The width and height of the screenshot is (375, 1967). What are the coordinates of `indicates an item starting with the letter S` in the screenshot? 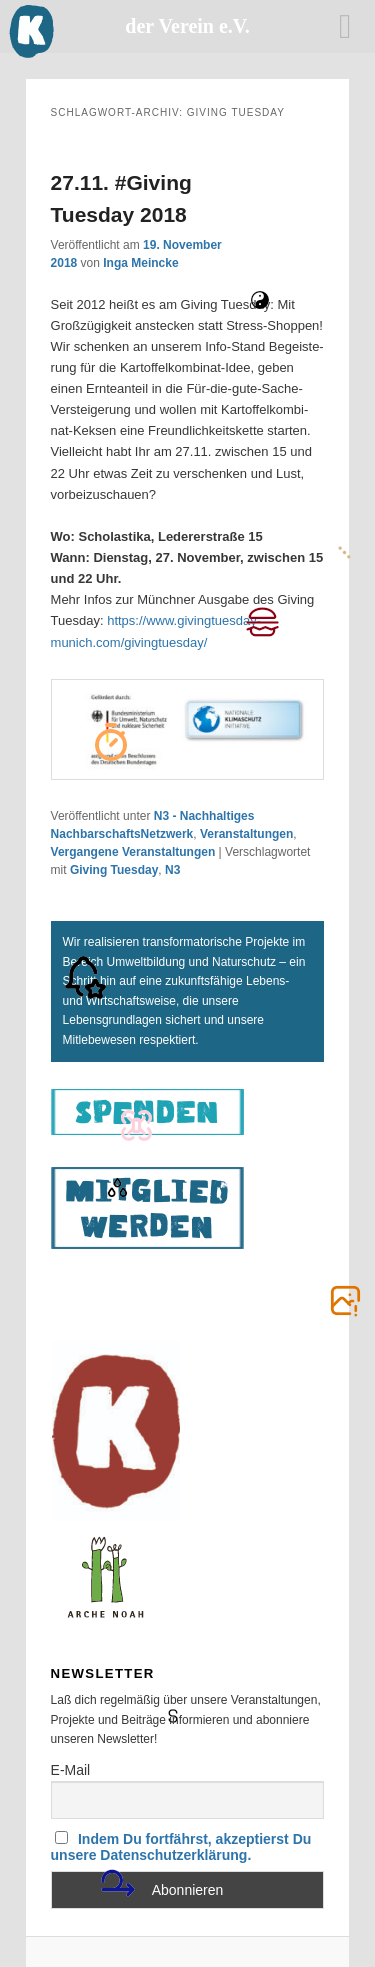 It's located at (173, 1716).